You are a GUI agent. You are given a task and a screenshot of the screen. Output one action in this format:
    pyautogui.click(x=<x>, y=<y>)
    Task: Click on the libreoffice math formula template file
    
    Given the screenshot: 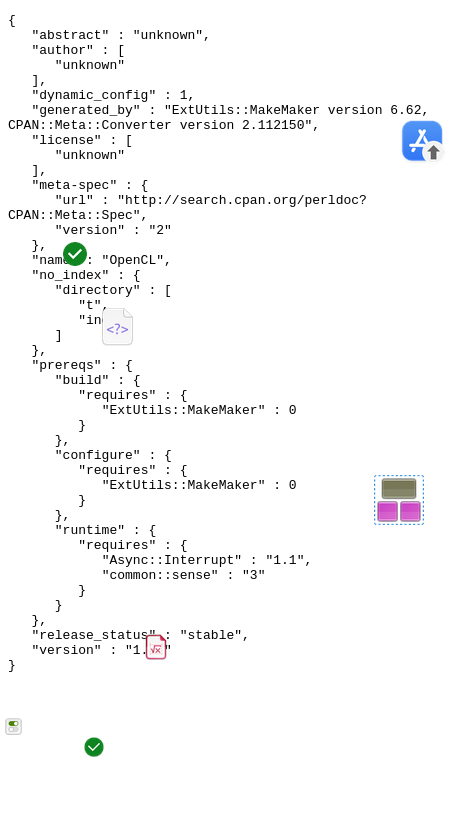 What is the action you would take?
    pyautogui.click(x=156, y=647)
    